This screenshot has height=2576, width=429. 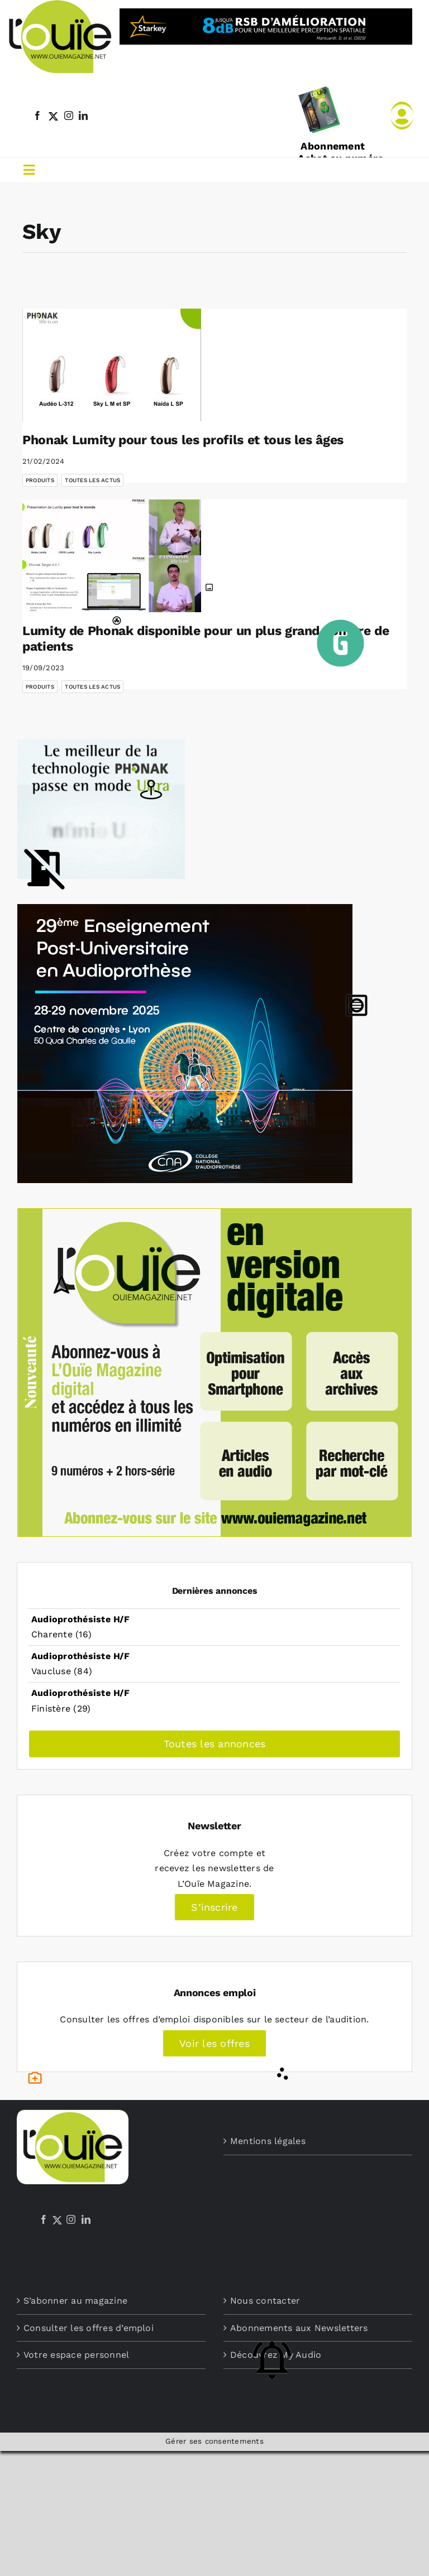 What do you see at coordinates (272, 2359) in the screenshot?
I see `indicates new or active notifications` at bounding box center [272, 2359].